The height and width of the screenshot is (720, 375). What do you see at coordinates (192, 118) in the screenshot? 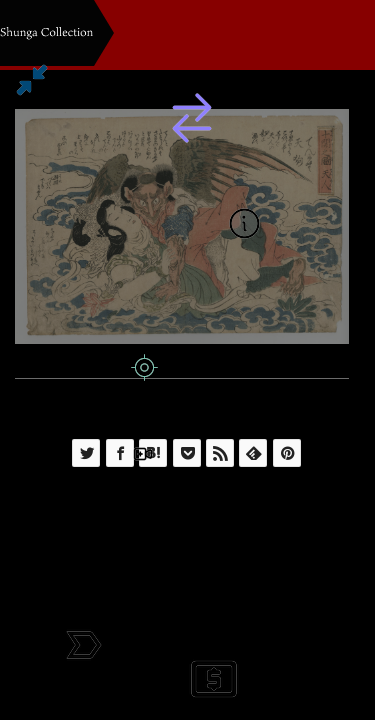
I see `swap or exchange items` at bounding box center [192, 118].